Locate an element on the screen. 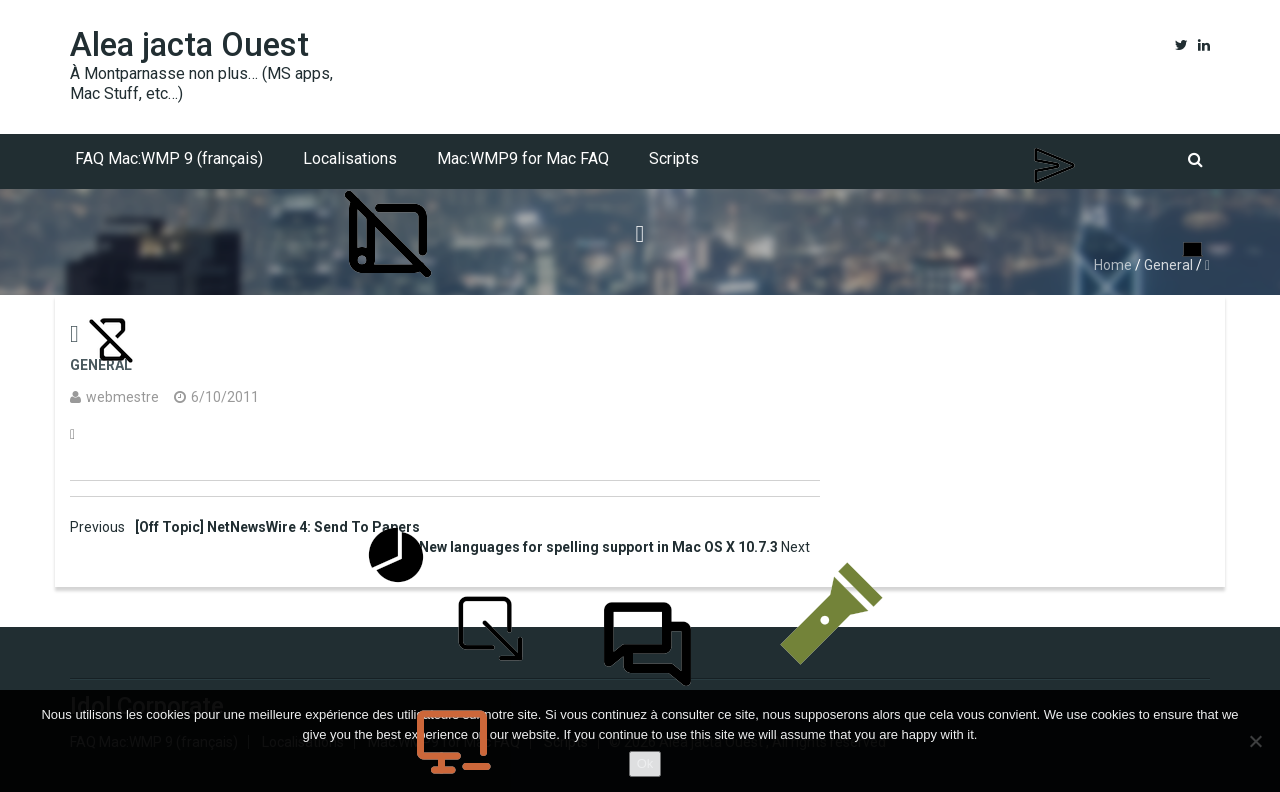 This screenshot has height=792, width=1280. send a message or email is located at coordinates (1054, 165).